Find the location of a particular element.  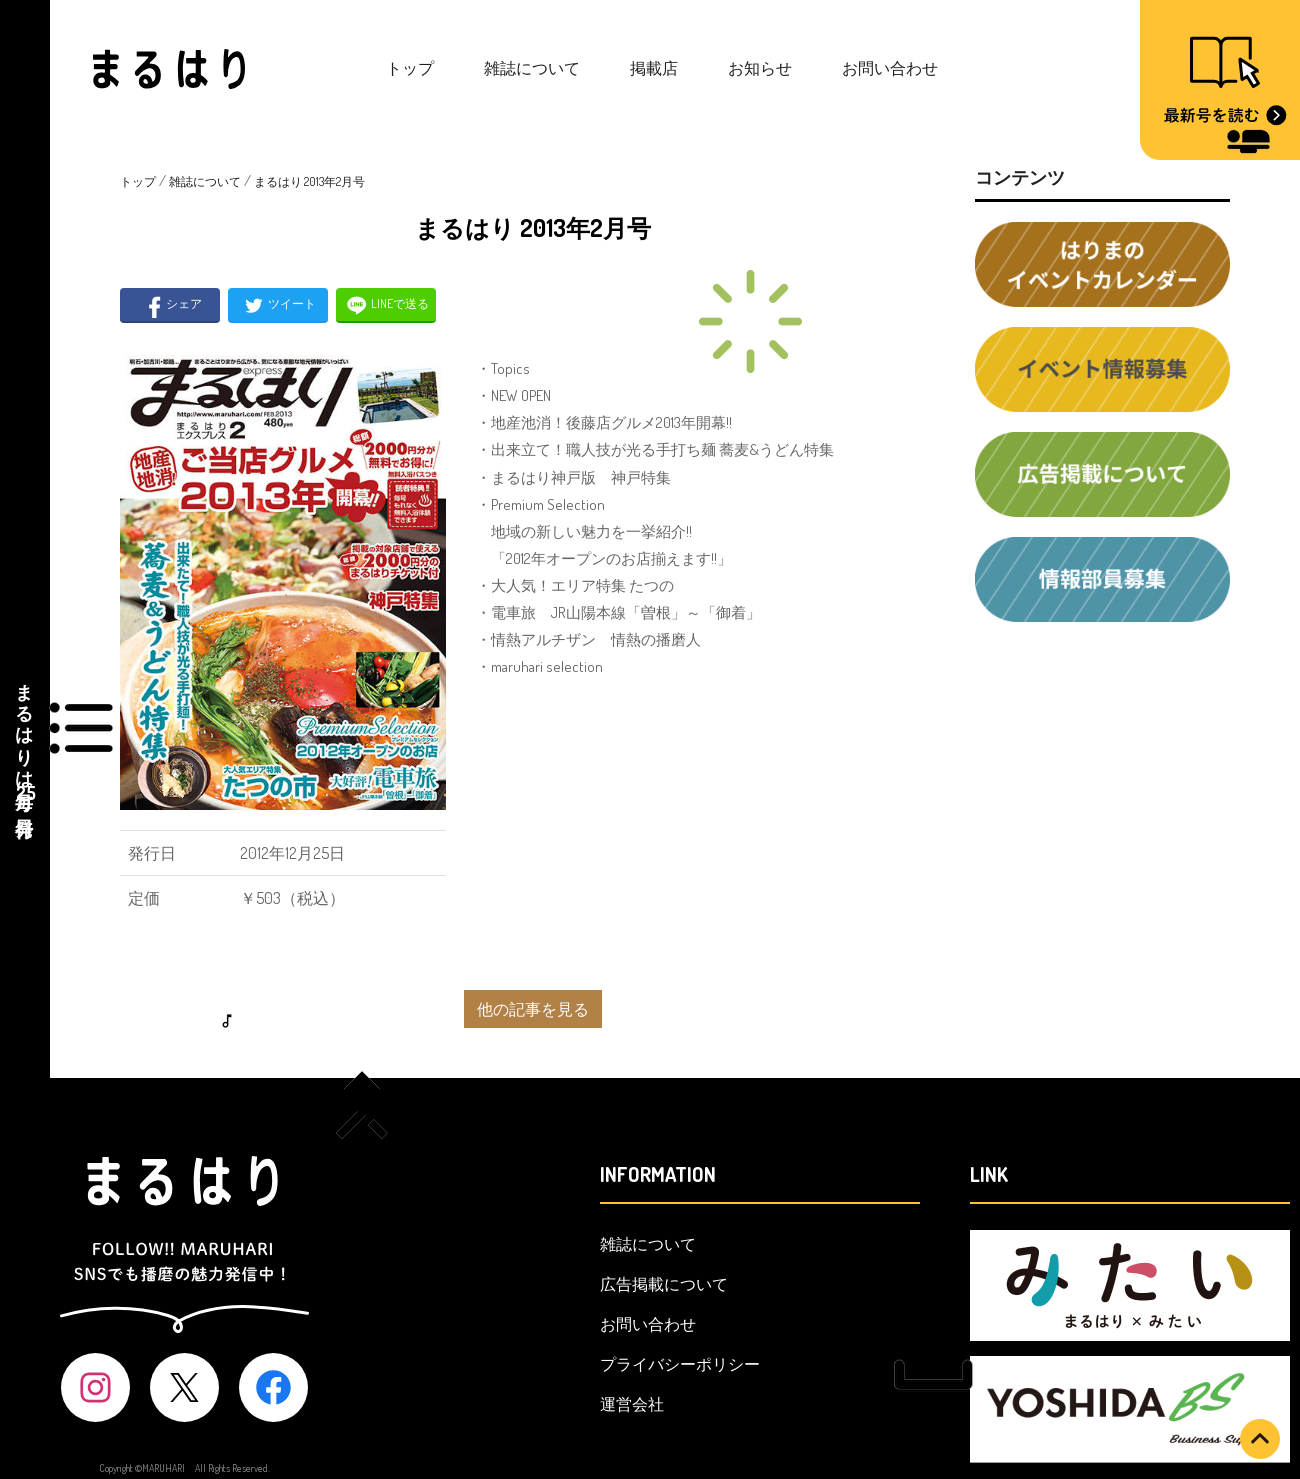

insert a space character is located at coordinates (933, 1374).